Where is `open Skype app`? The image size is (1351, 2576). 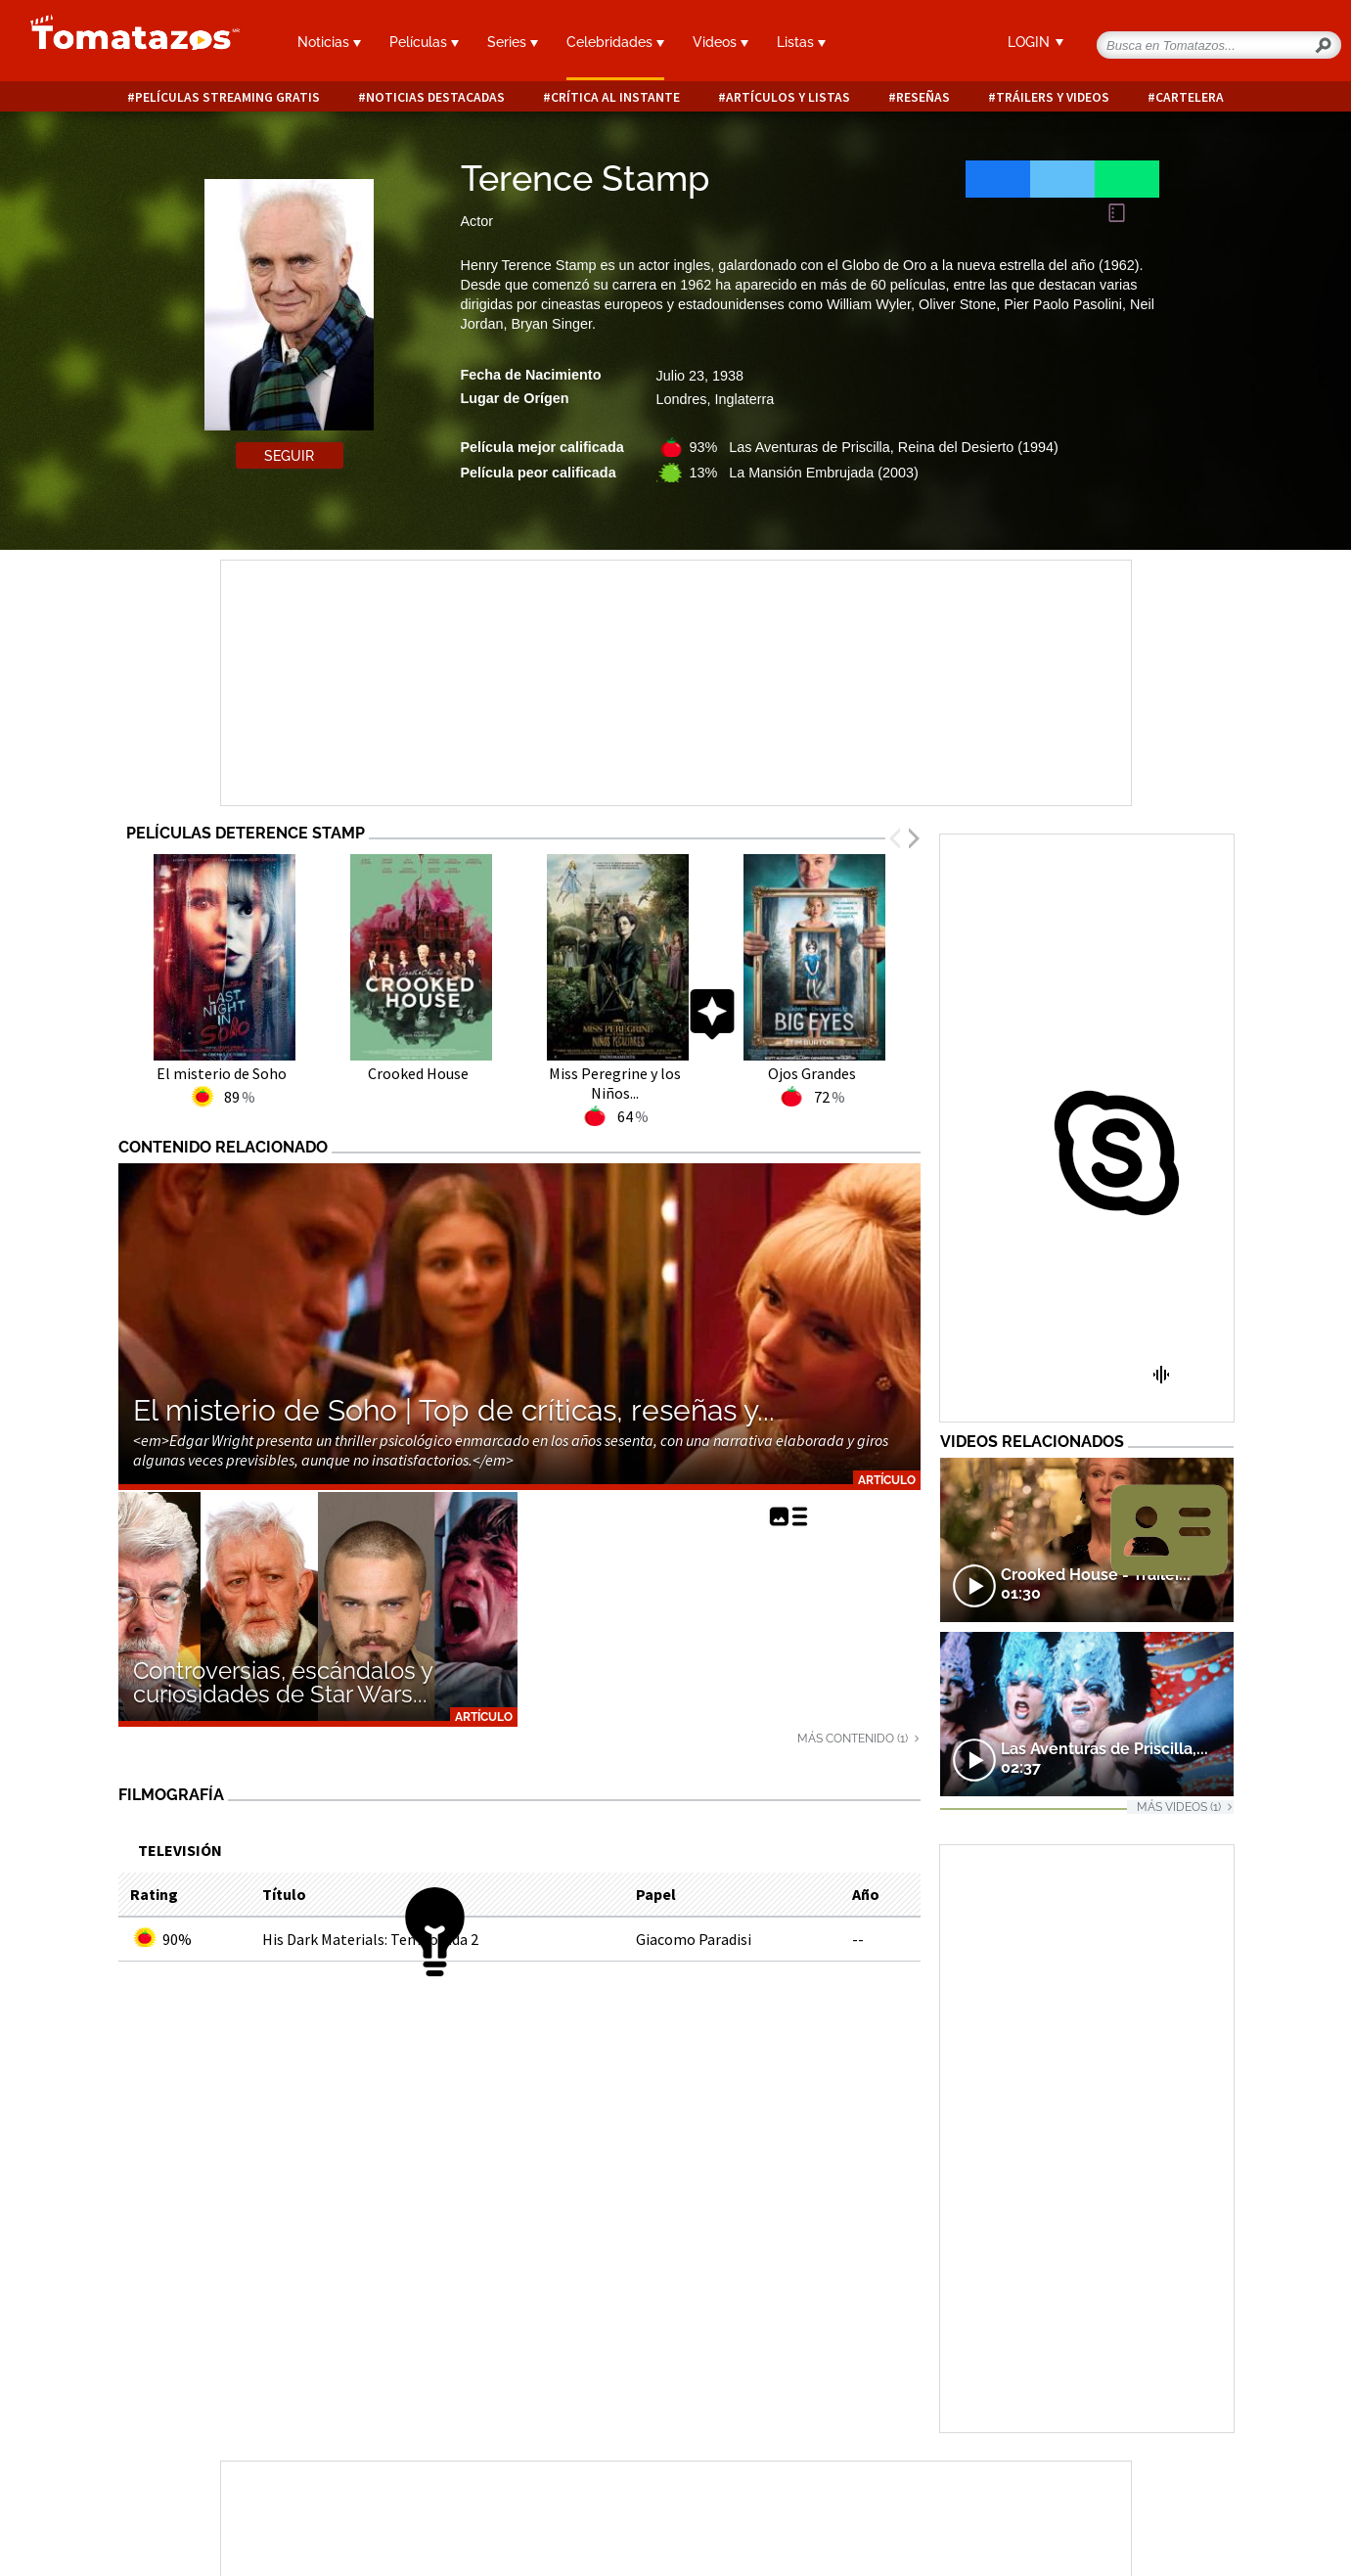
open Skype app is located at coordinates (1116, 1152).